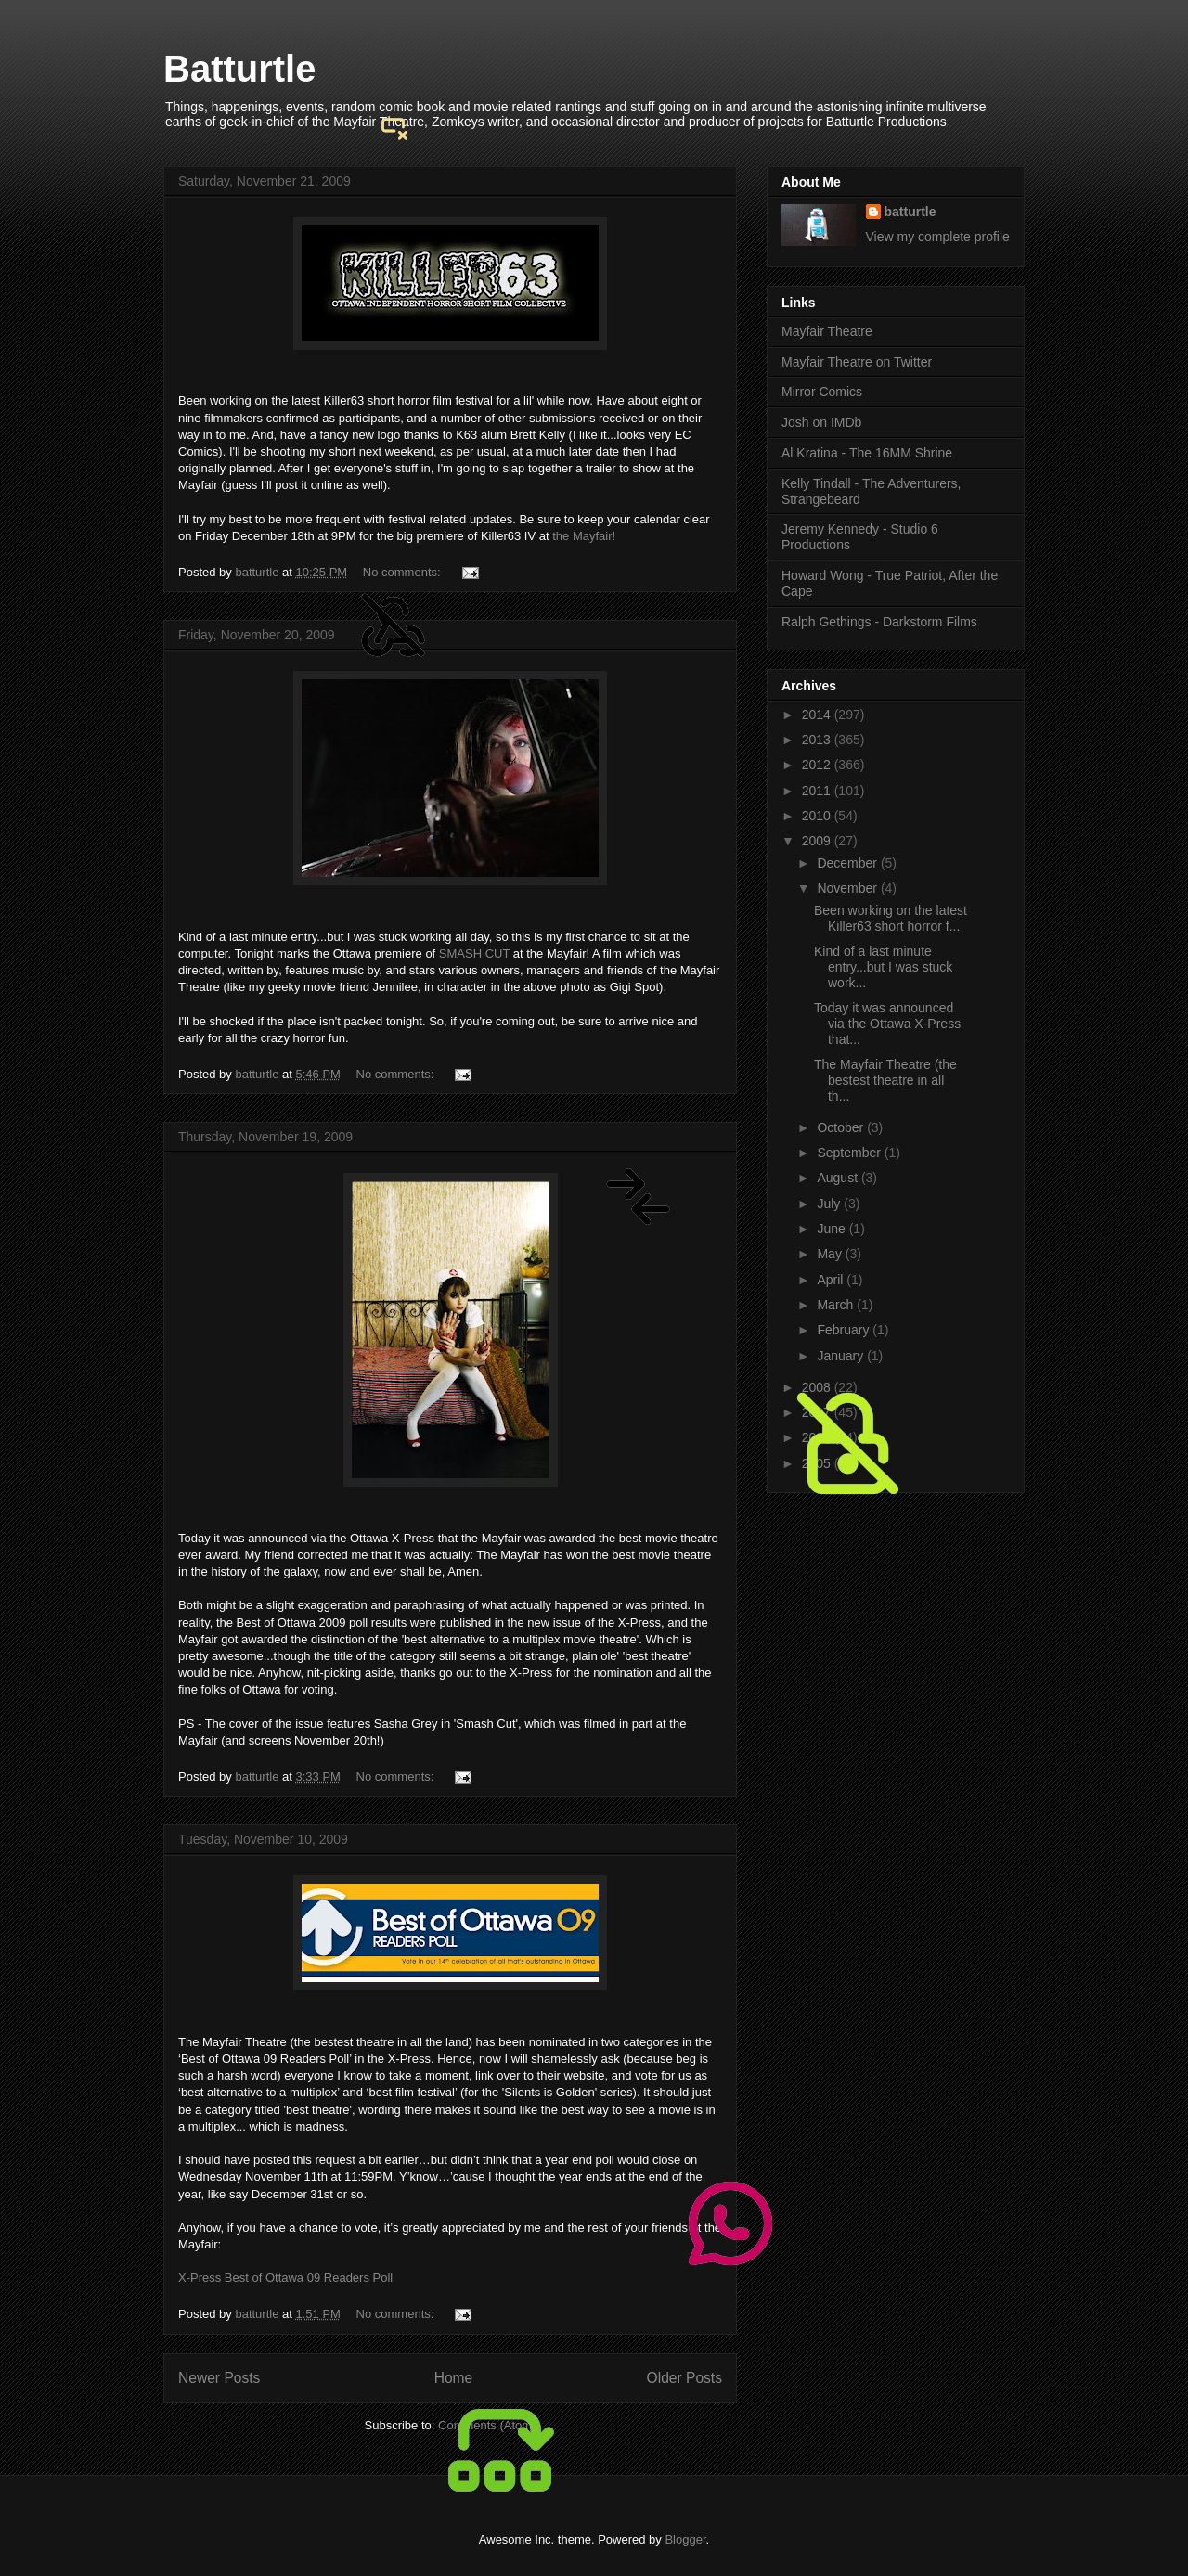  I want to click on webhook integration disabled, so click(393, 625).